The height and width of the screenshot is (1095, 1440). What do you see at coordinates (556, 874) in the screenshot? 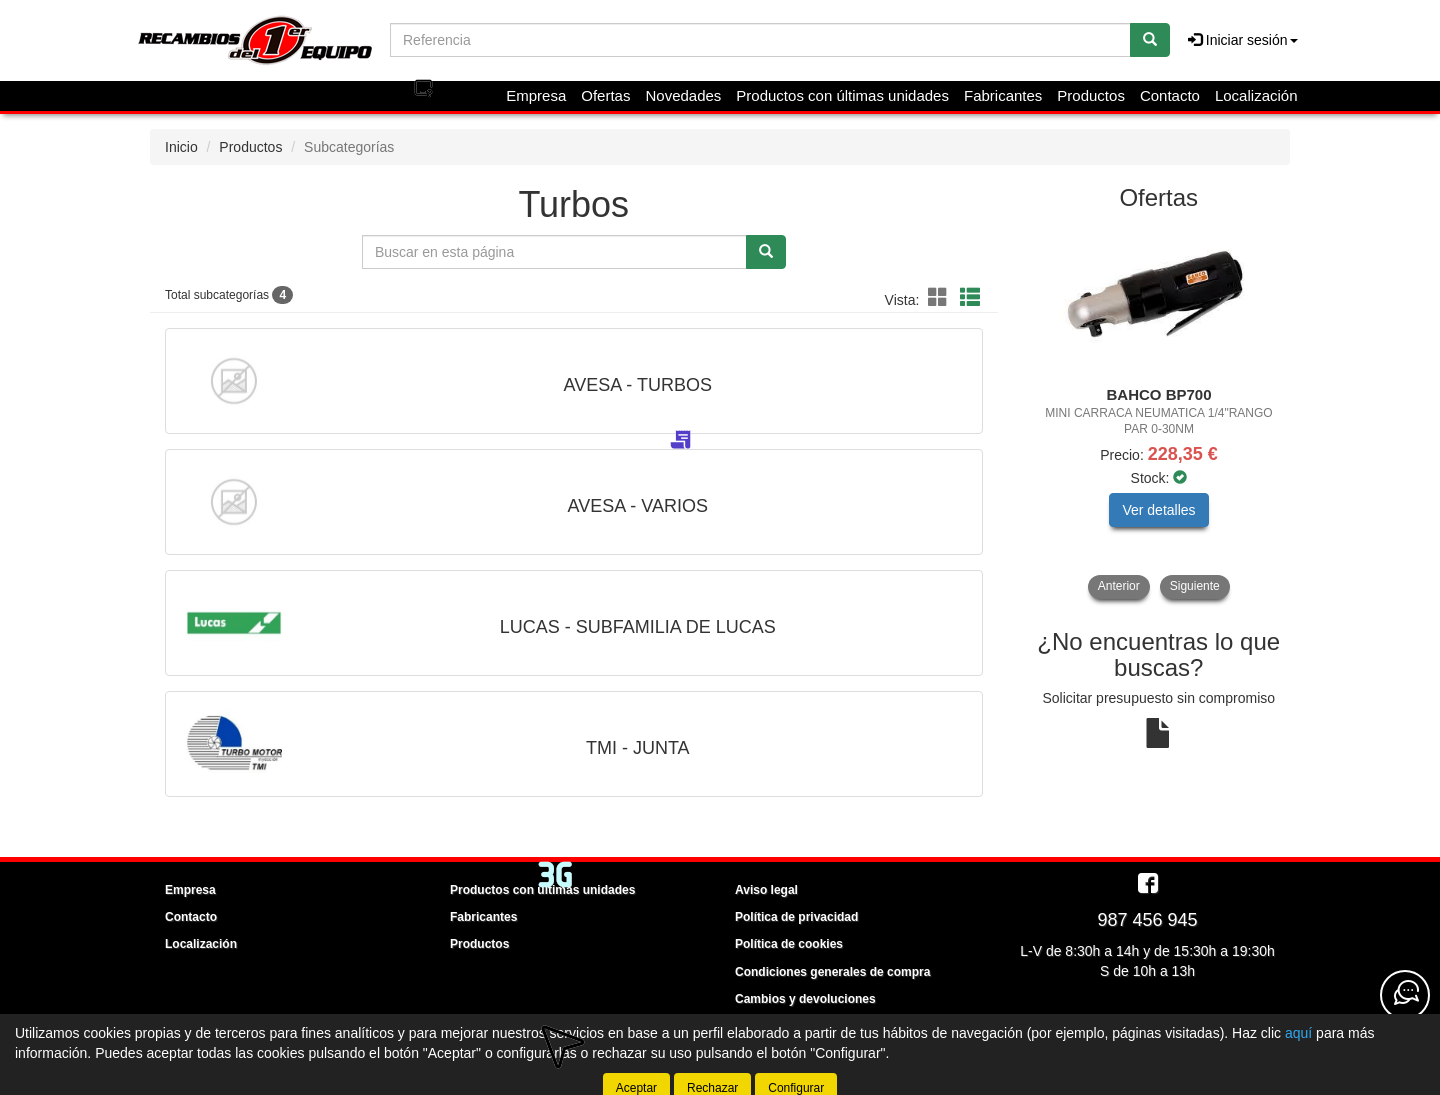
I see `indicates 3G mobile network connection` at bounding box center [556, 874].